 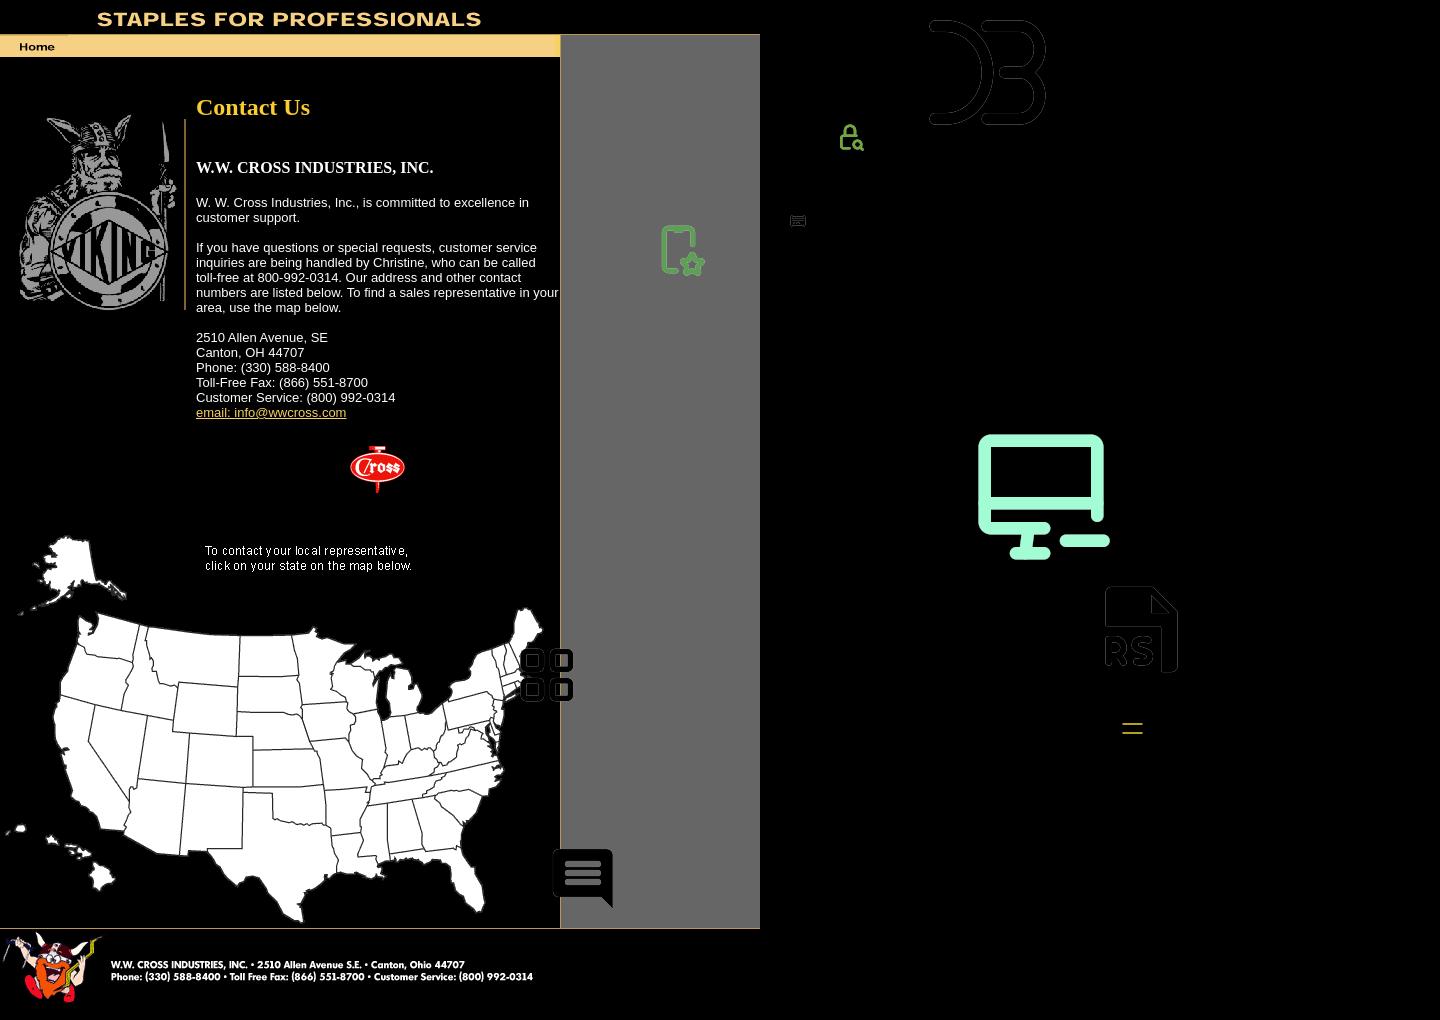 What do you see at coordinates (850, 137) in the screenshot?
I see `search for locked or encrypted files` at bounding box center [850, 137].